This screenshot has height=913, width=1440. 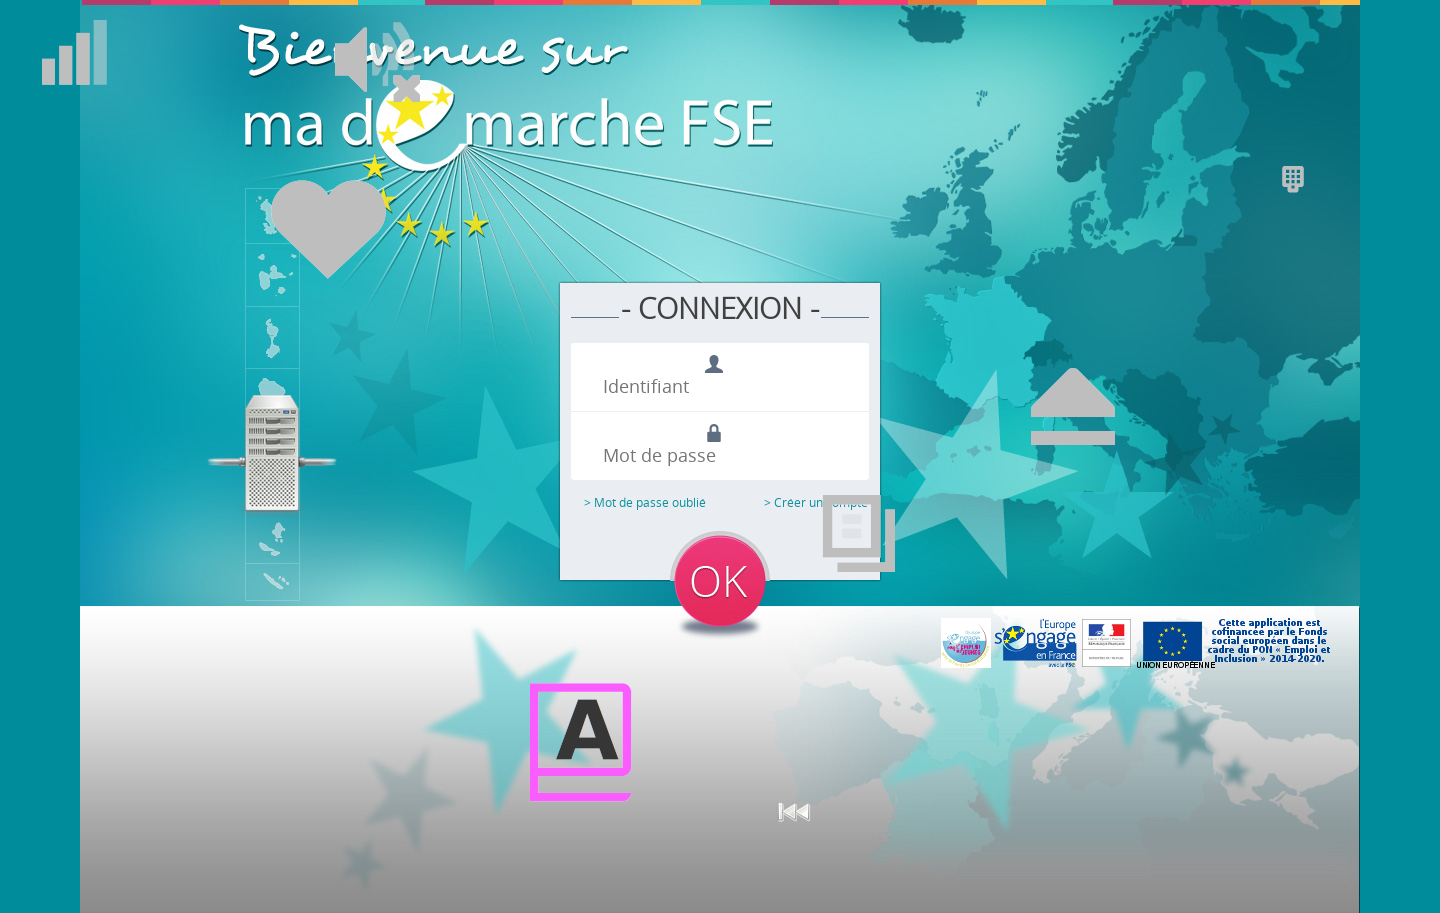 I want to click on indicates audio is currently muted, so click(x=377, y=59).